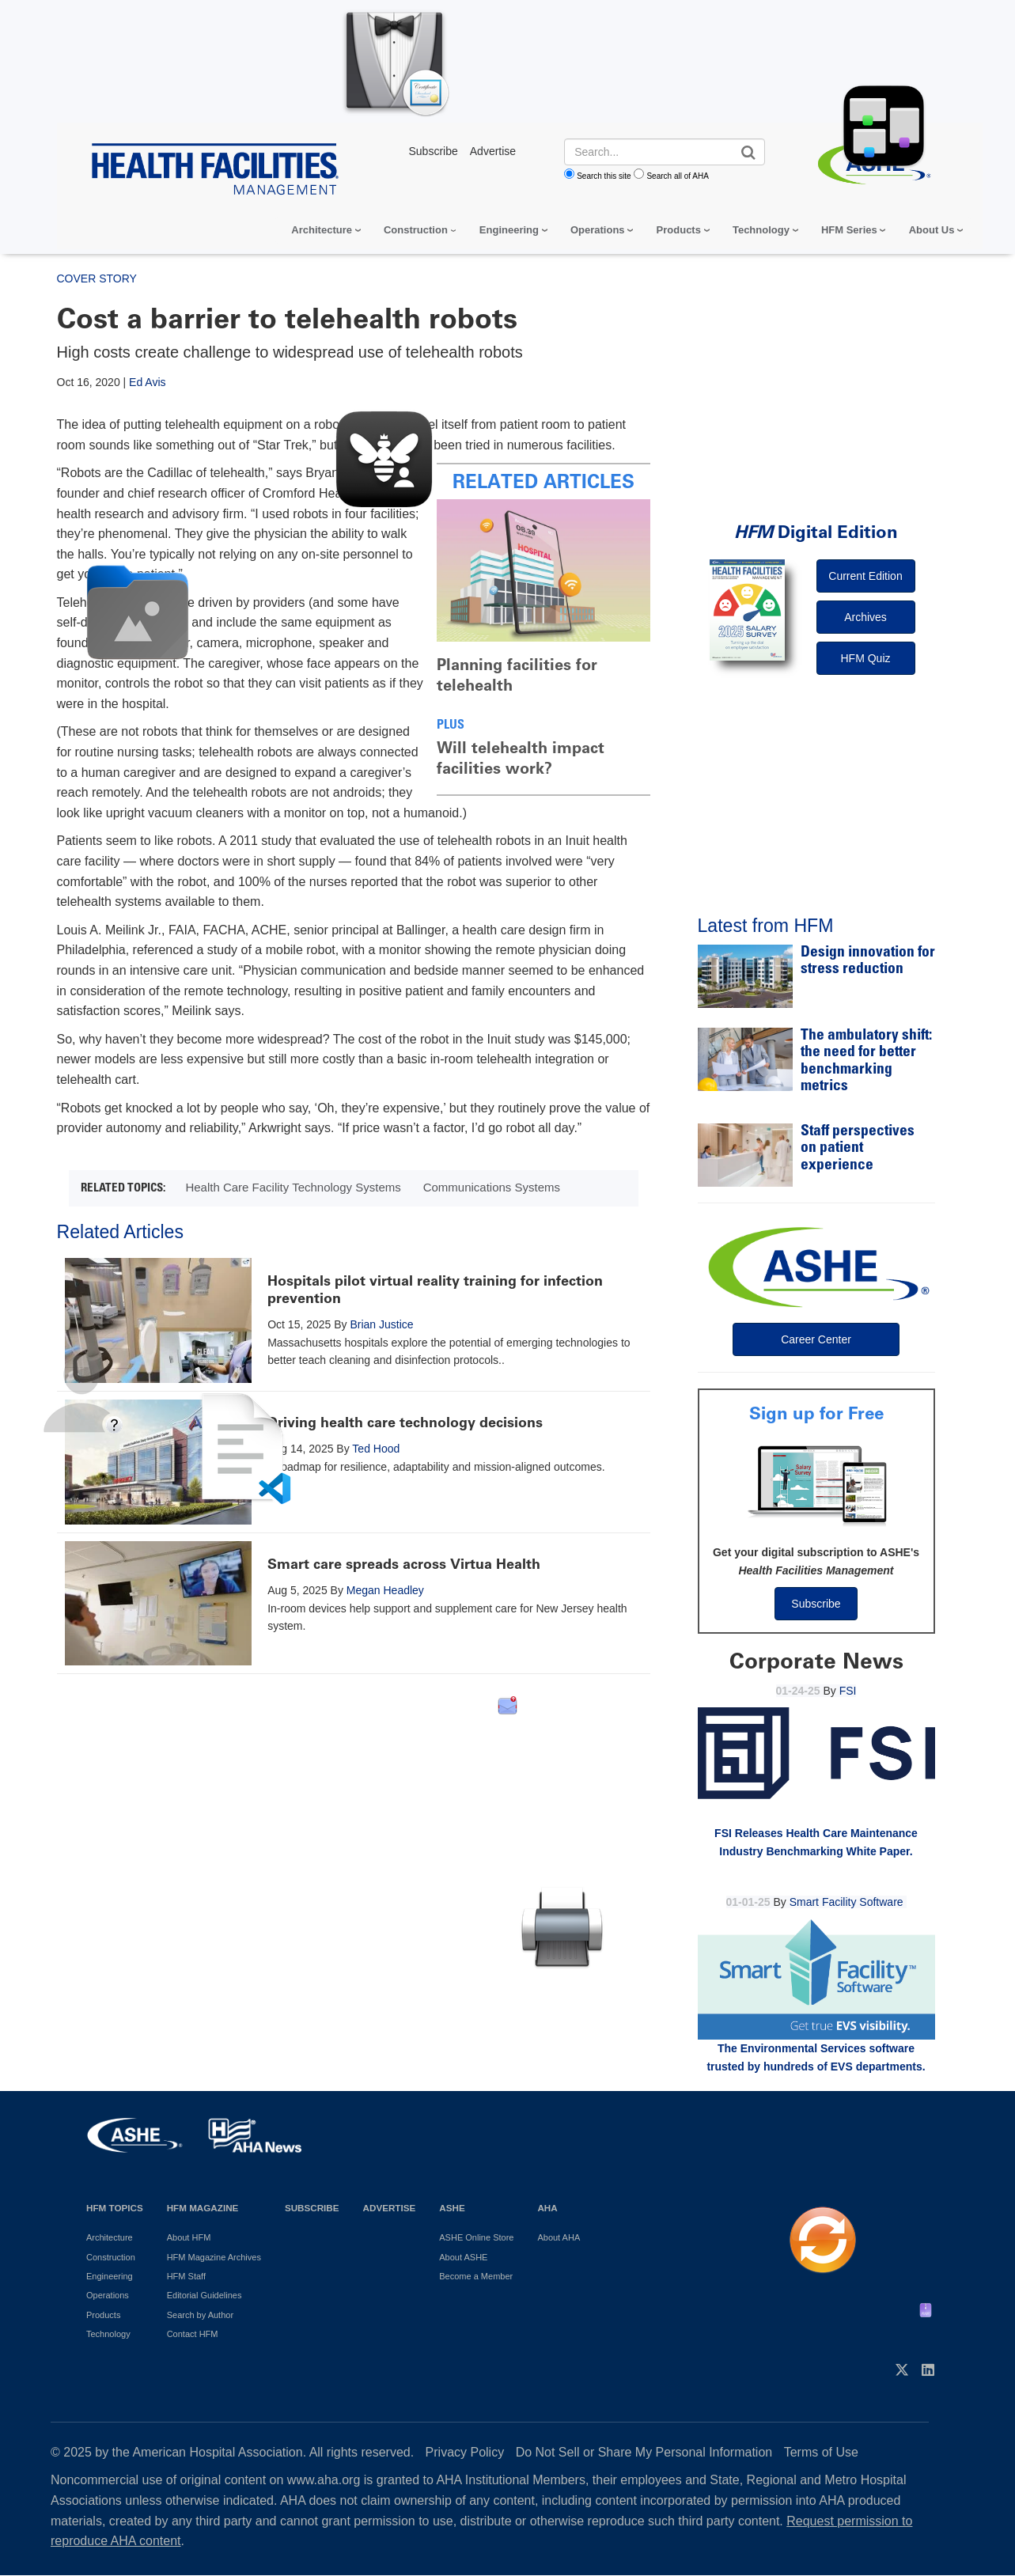 The image size is (1015, 2576). Describe the element at coordinates (562, 1926) in the screenshot. I see `access print and scan preferences` at that location.